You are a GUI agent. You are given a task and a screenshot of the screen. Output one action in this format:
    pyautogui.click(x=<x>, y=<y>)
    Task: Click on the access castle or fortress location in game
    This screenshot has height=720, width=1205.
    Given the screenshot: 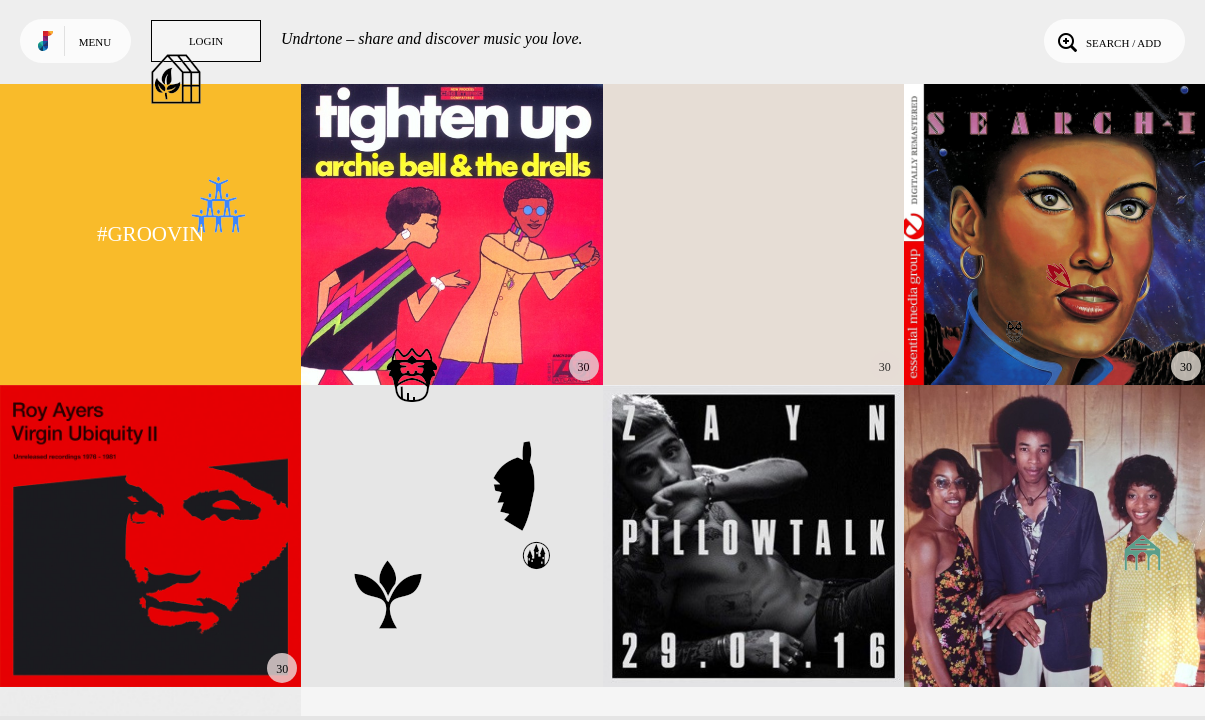 What is the action you would take?
    pyautogui.click(x=536, y=555)
    